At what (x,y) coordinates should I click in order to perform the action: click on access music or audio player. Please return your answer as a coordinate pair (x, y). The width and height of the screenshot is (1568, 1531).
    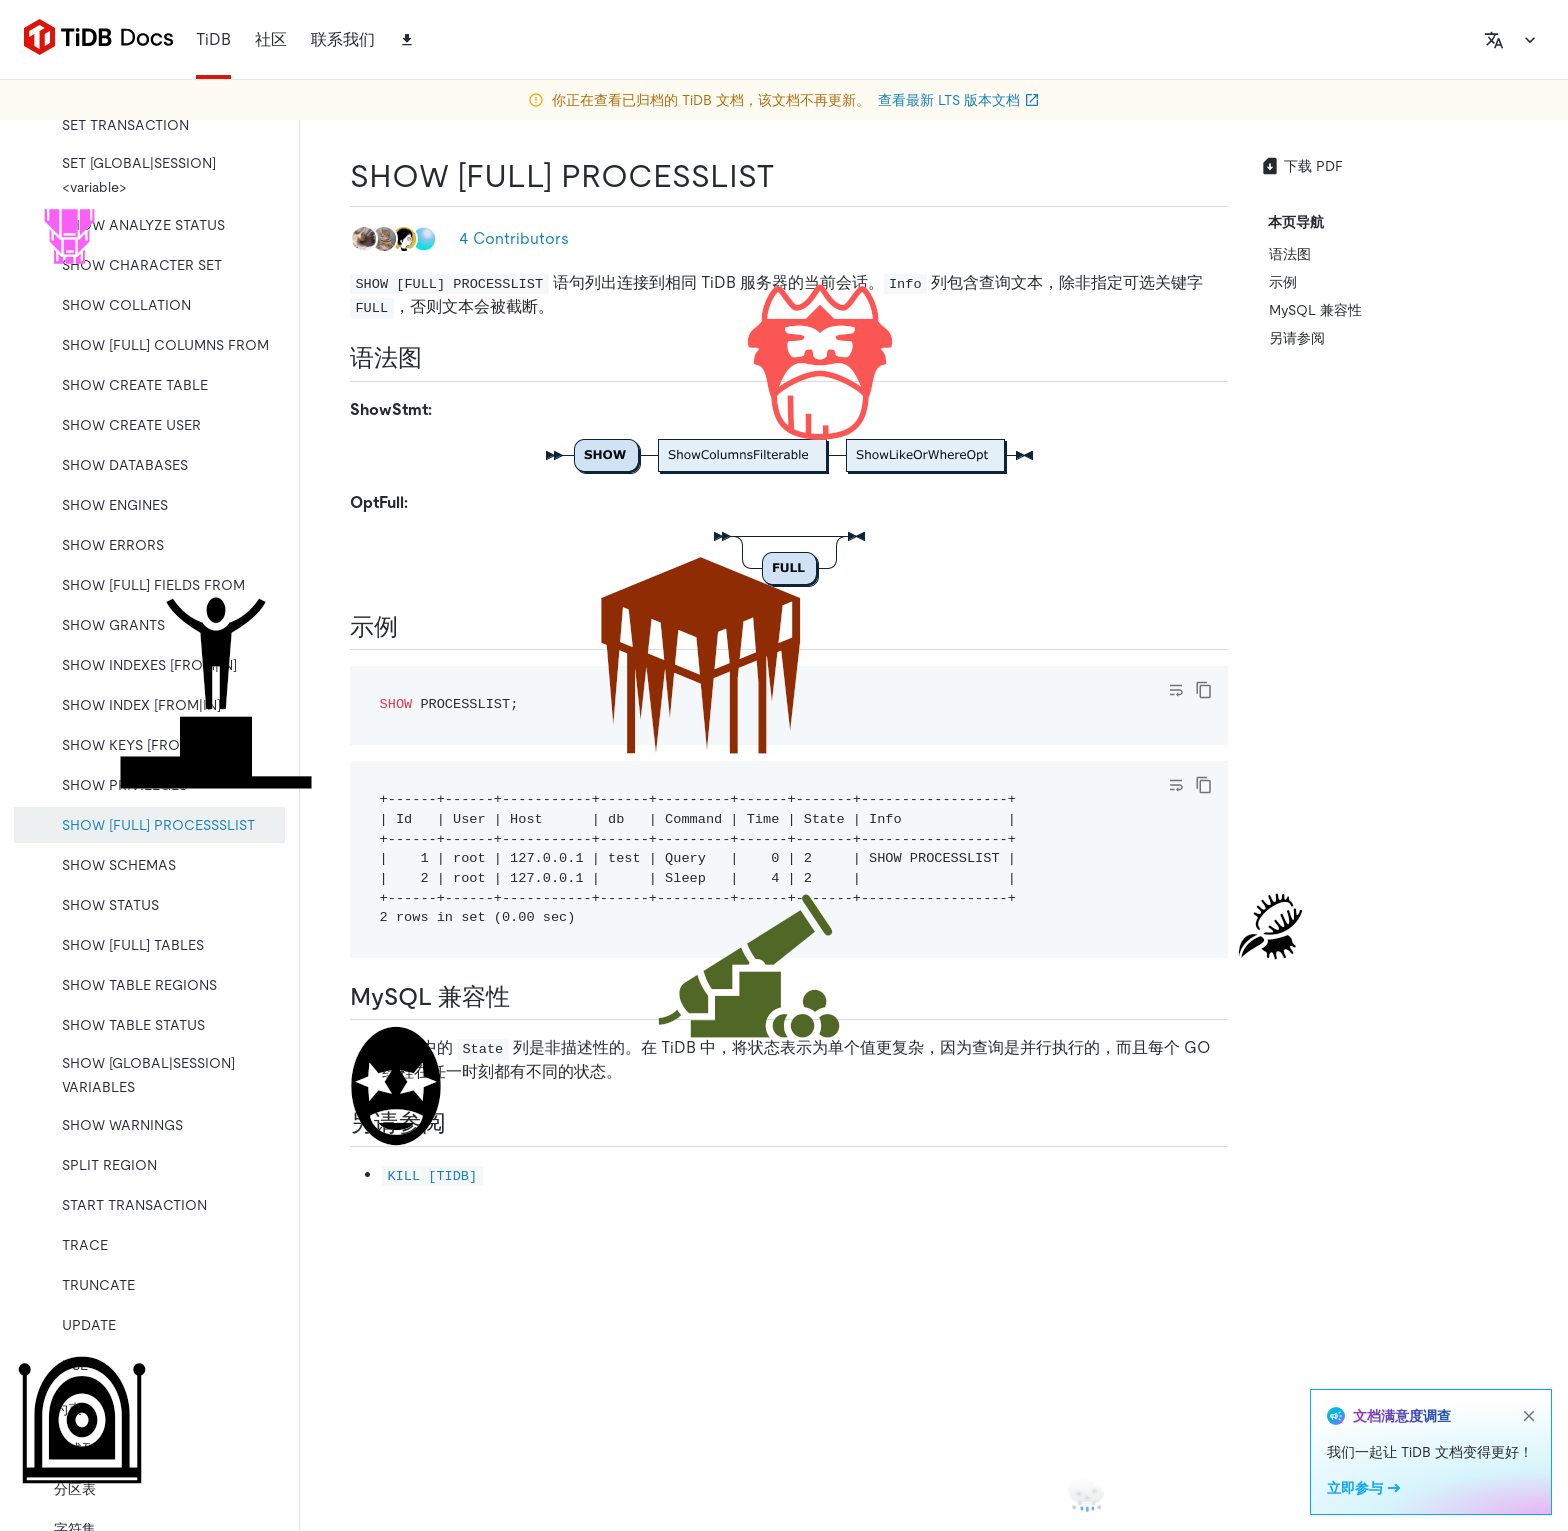
    Looking at the image, I should click on (82, 1420).